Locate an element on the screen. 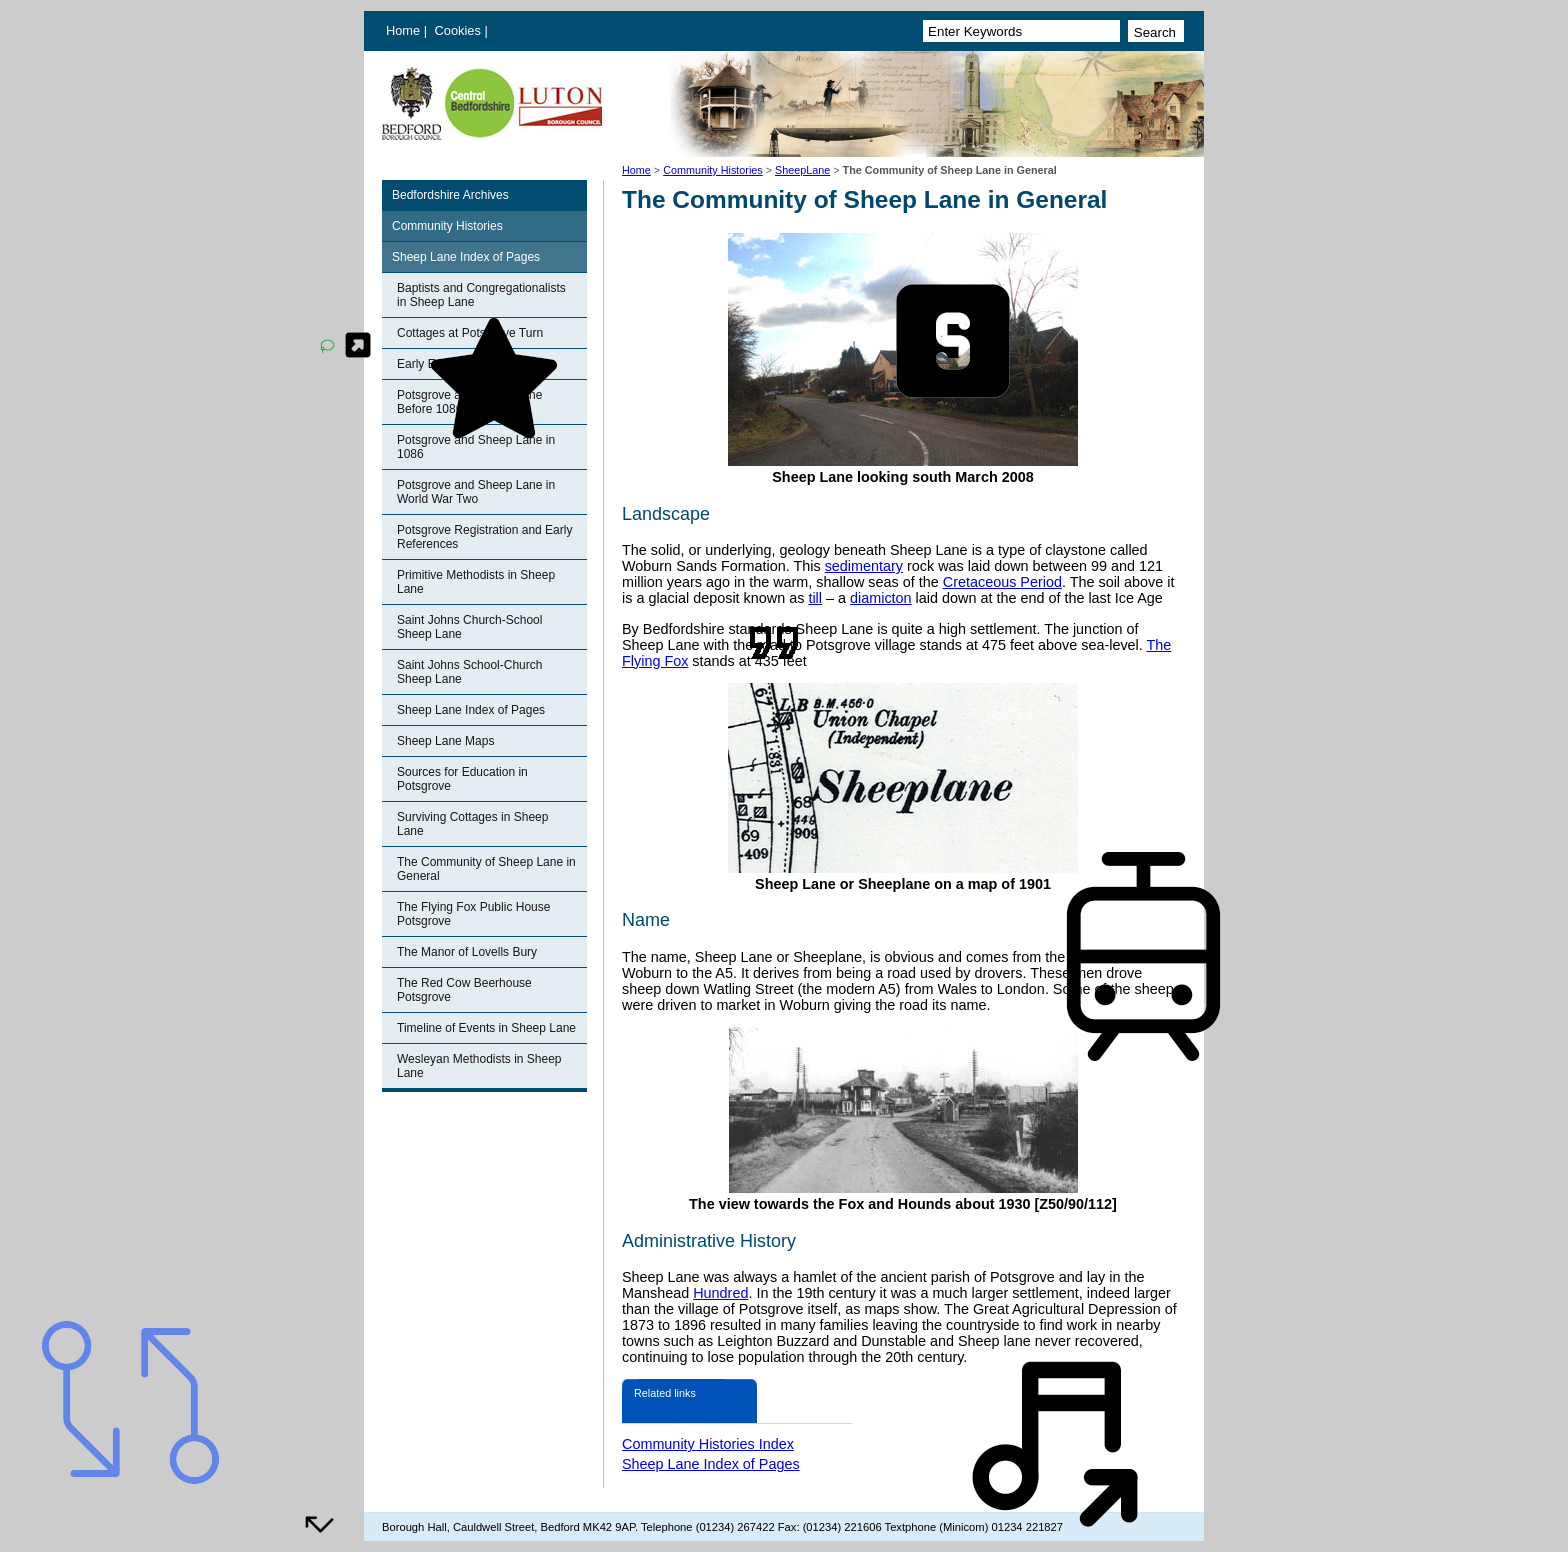 Image resolution: width=1568 pixels, height=1552 pixels. insert a block quote is located at coordinates (774, 643).